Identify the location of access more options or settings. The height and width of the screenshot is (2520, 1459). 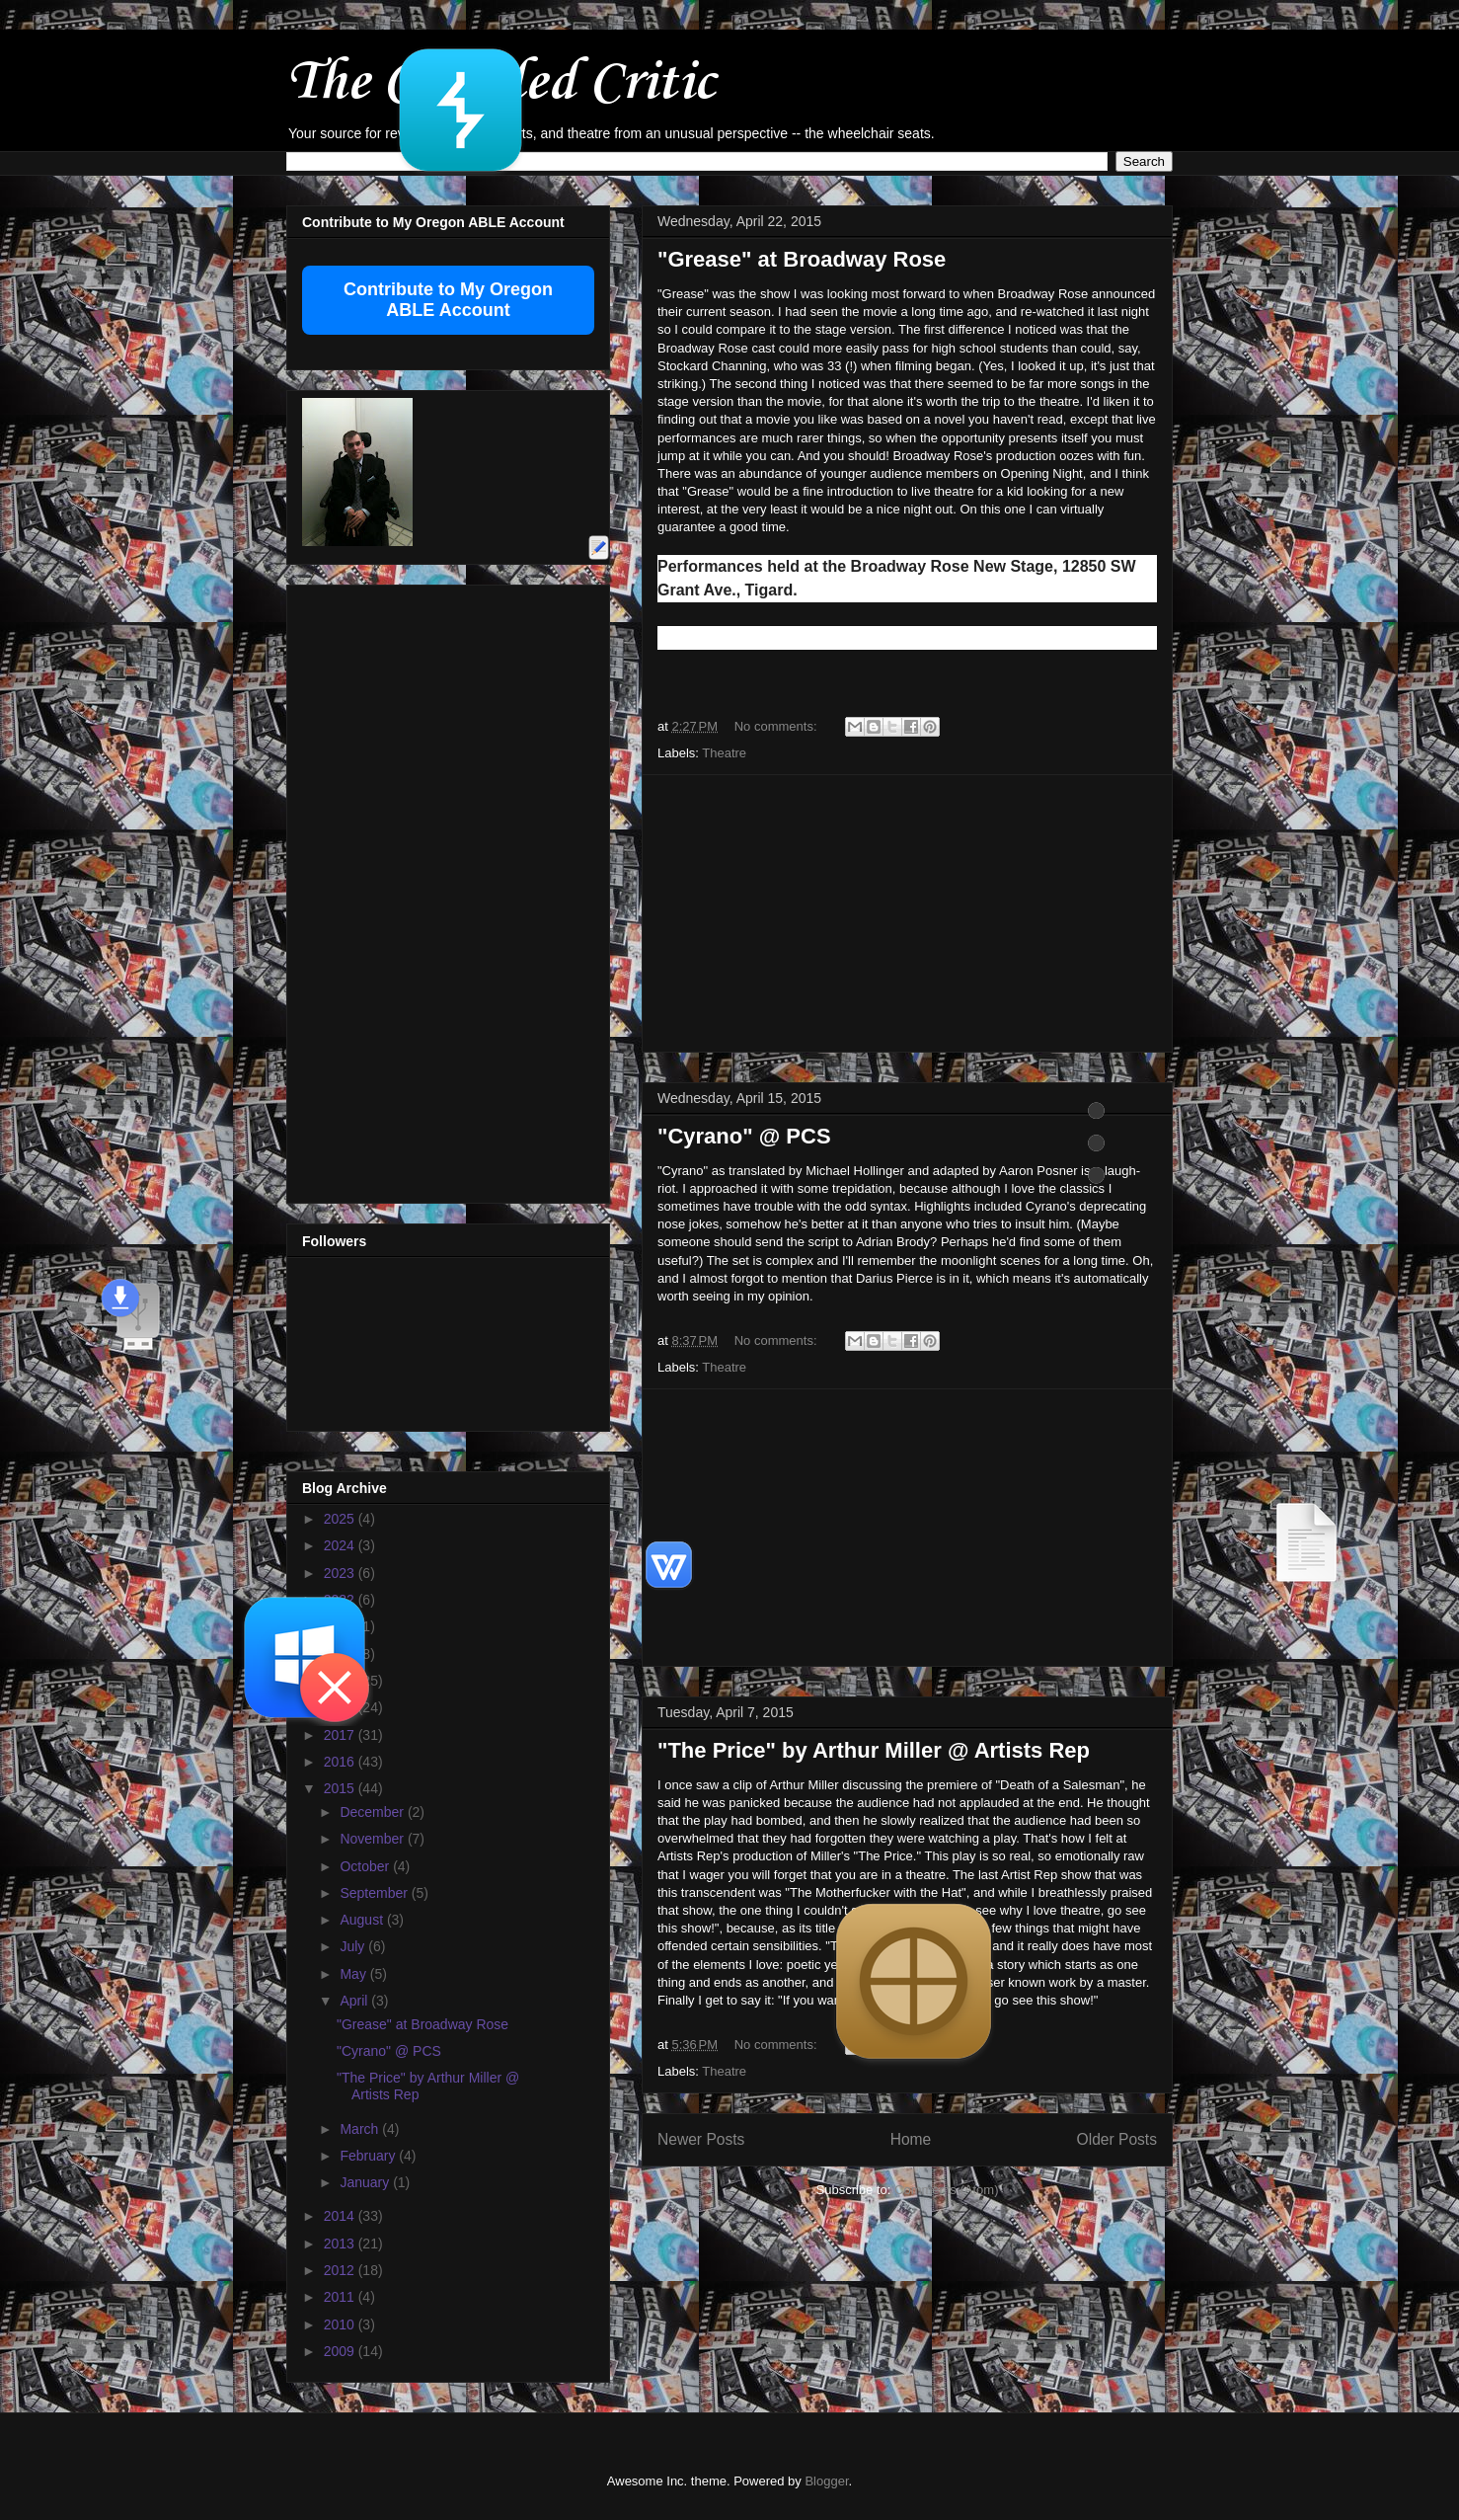
(1096, 1142).